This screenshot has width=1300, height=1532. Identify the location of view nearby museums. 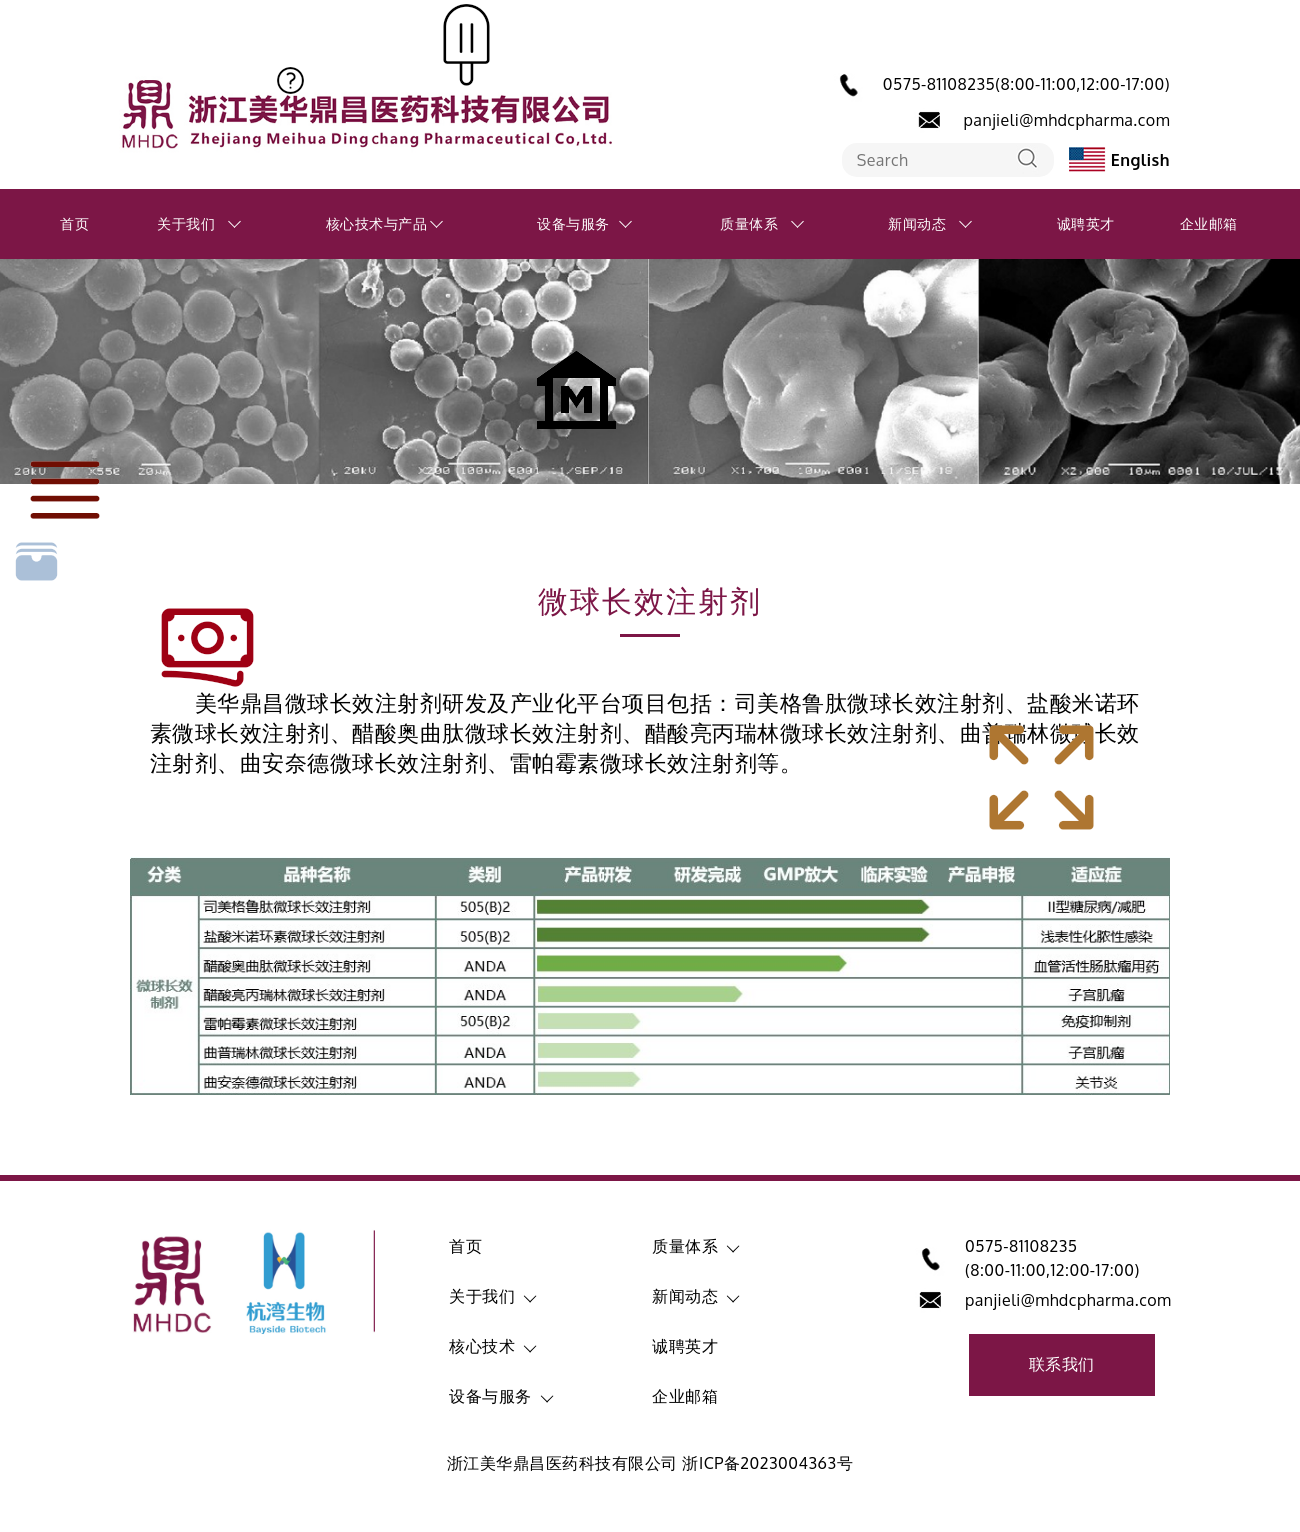
(576, 389).